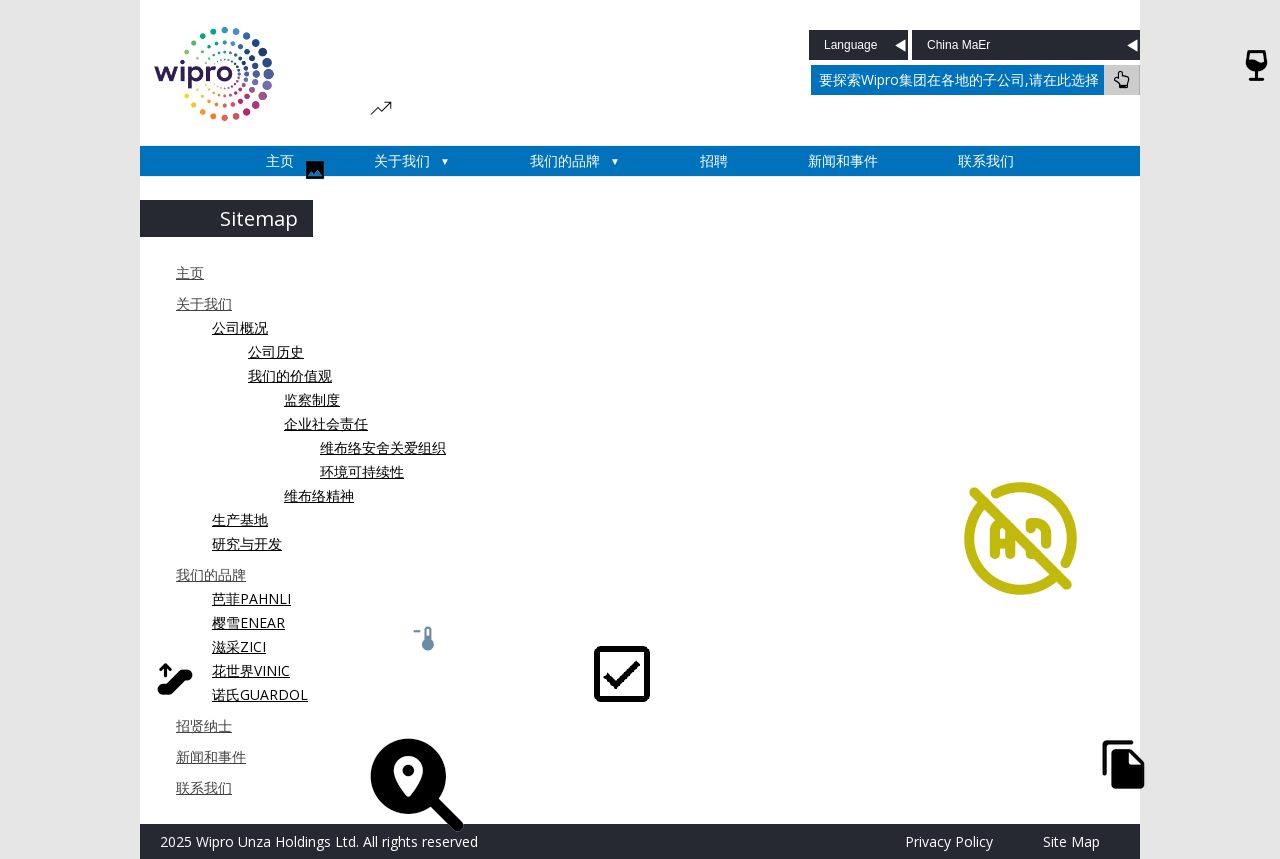  Describe the element at coordinates (1256, 65) in the screenshot. I see `indicates a full drink or beverage status` at that location.